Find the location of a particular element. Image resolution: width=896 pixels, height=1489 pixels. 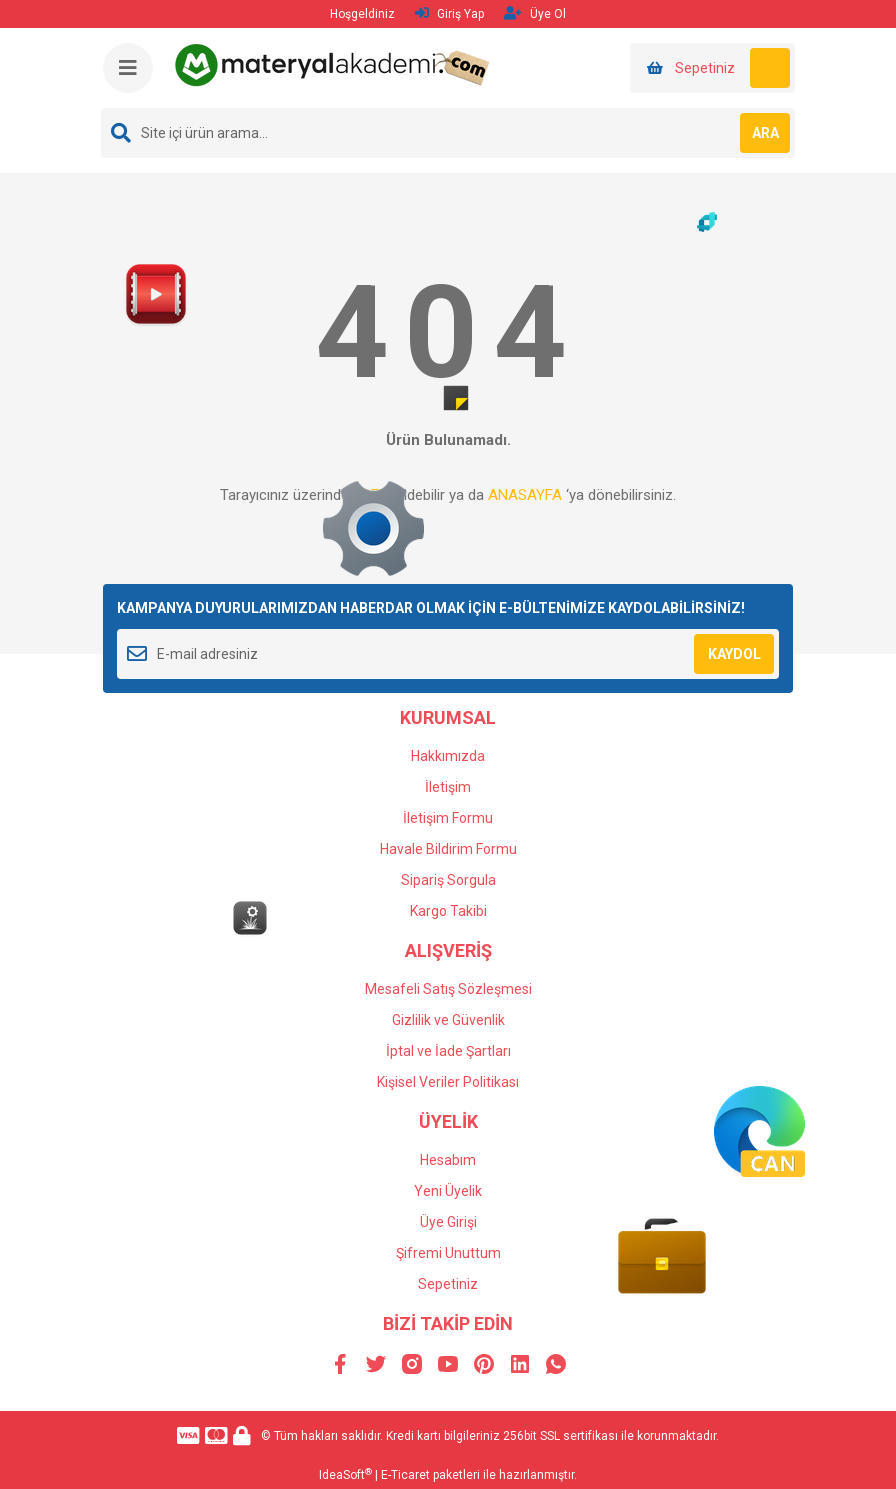

open microsoft edge canary browser is located at coordinates (759, 1131).